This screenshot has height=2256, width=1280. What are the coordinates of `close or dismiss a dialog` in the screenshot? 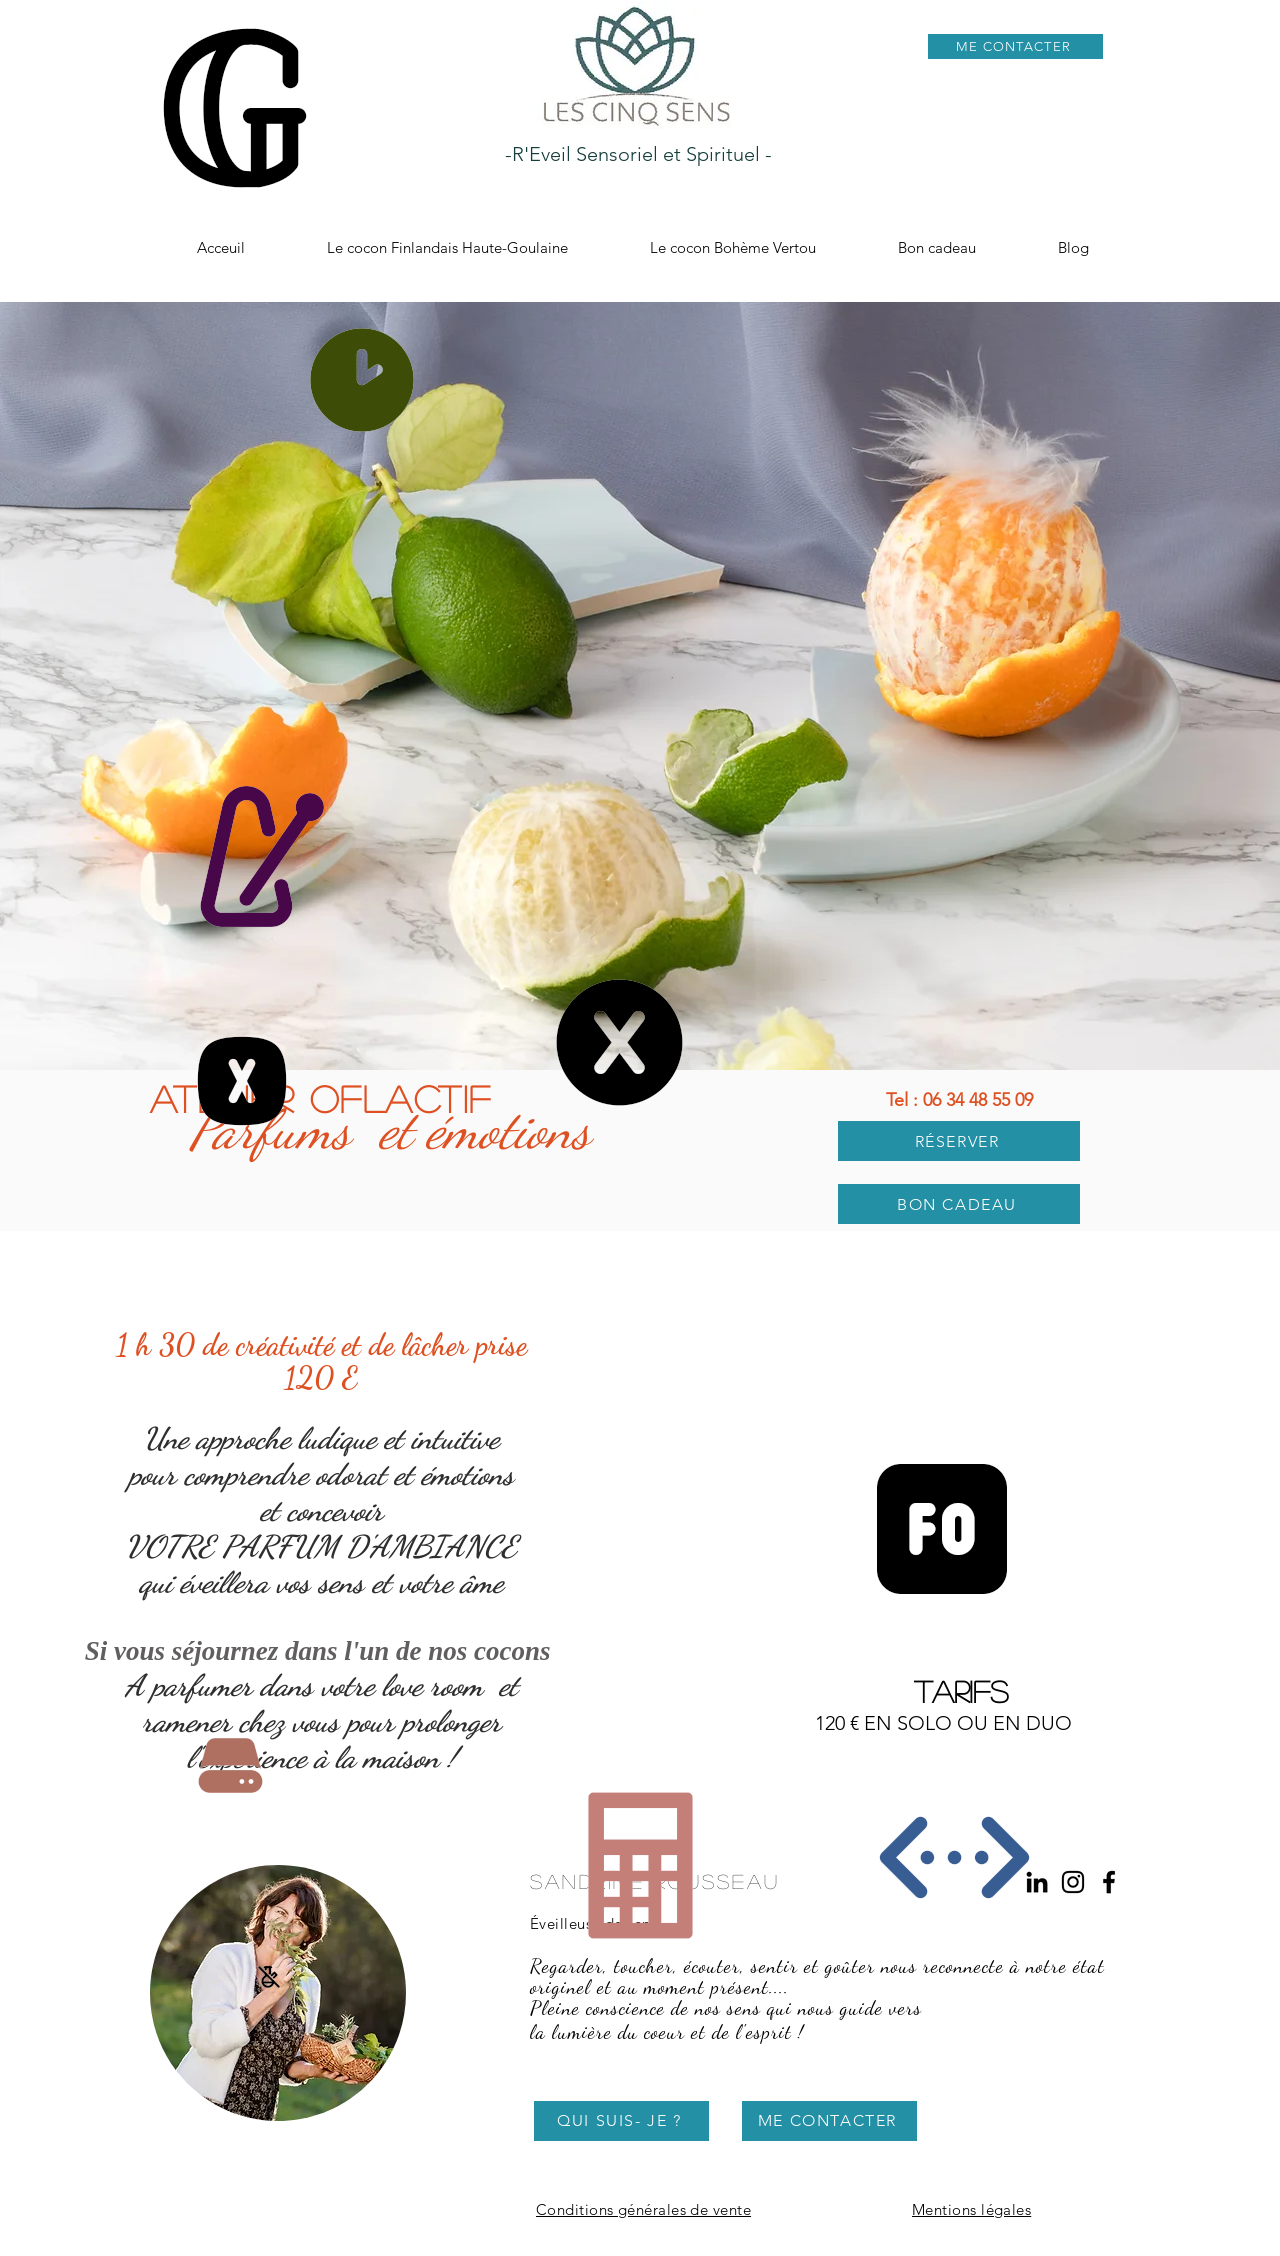 It's located at (242, 1081).